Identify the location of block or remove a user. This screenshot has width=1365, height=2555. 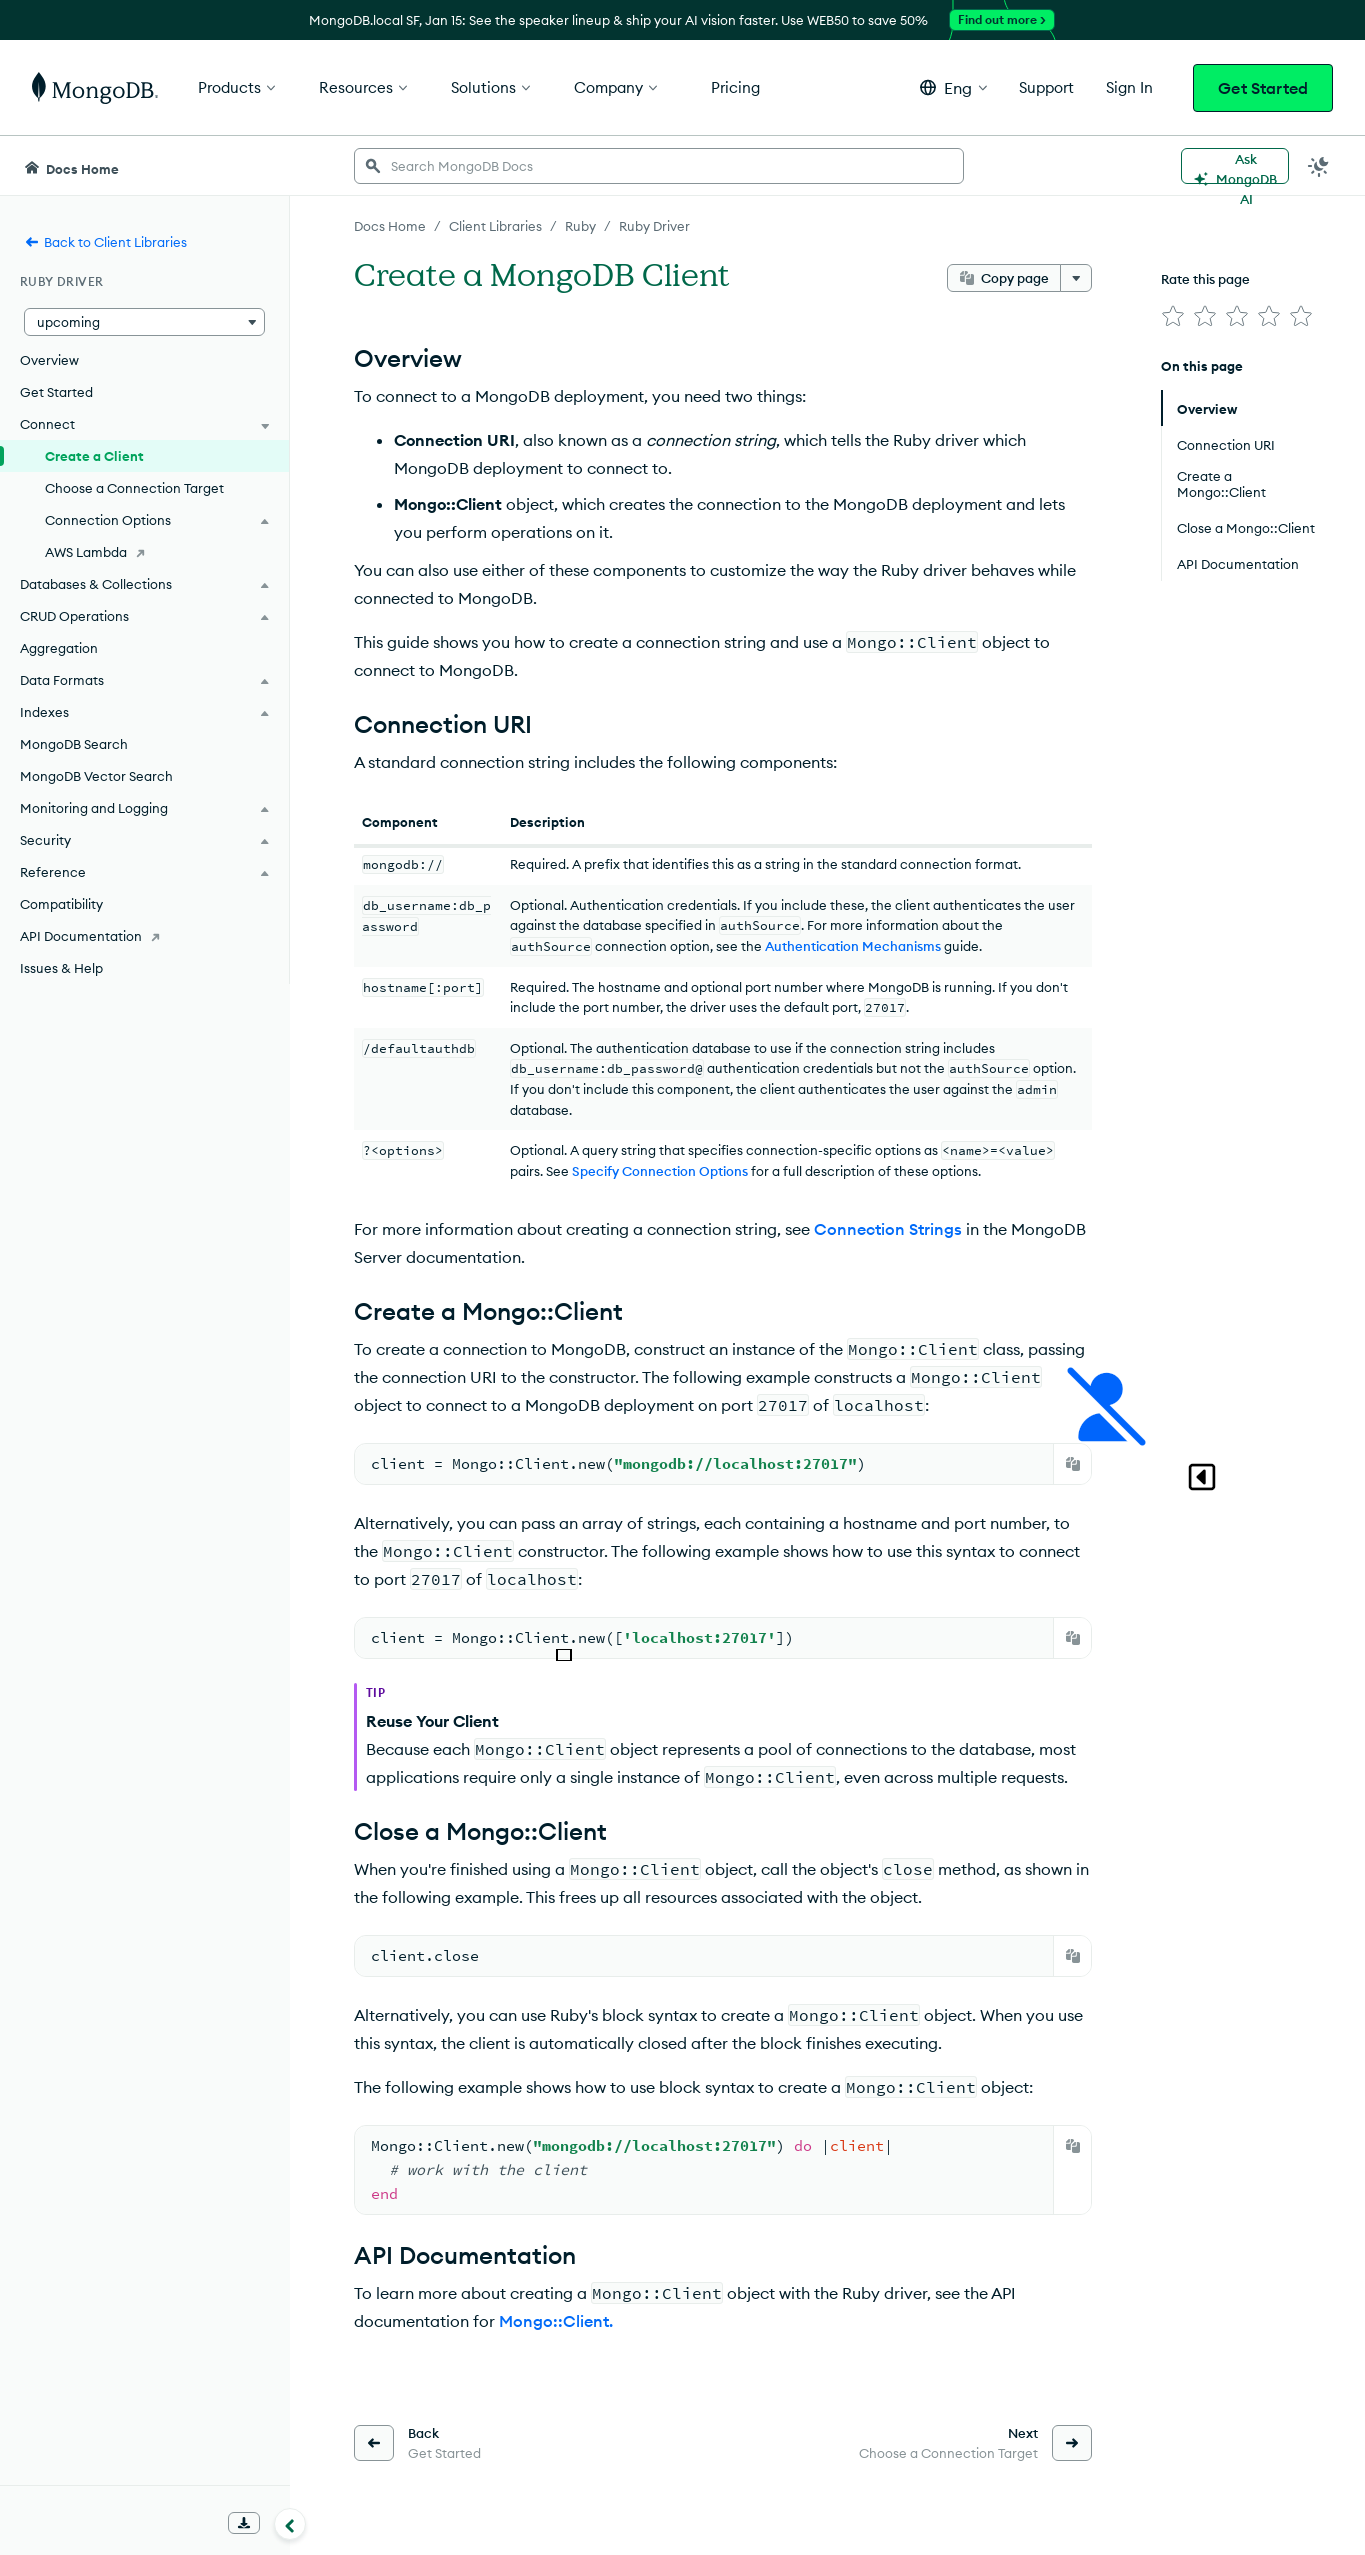
(1106, 1406).